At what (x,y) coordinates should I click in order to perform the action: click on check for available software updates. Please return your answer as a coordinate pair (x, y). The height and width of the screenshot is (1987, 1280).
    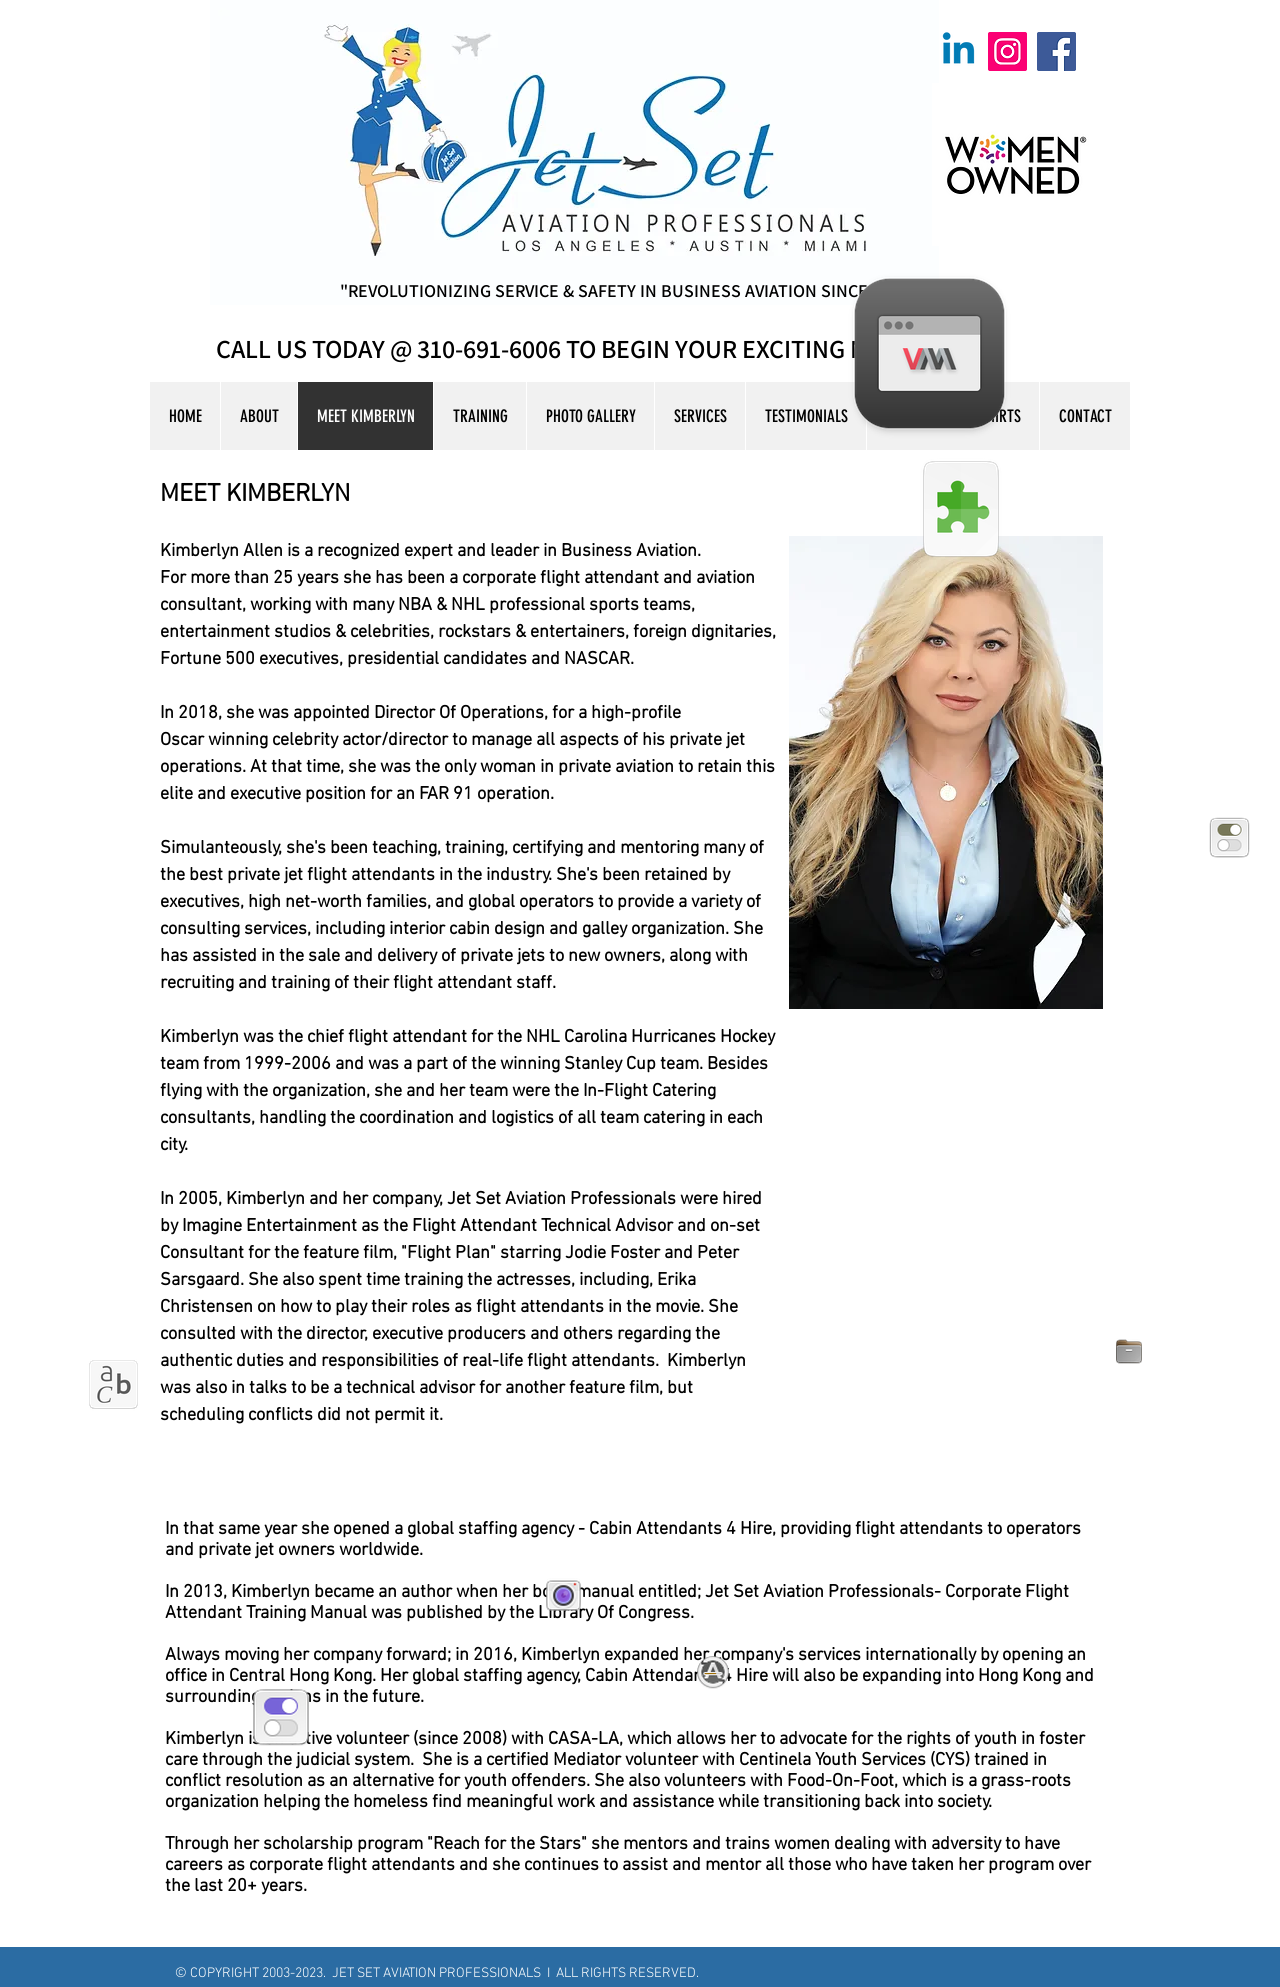
    Looking at the image, I should click on (713, 1672).